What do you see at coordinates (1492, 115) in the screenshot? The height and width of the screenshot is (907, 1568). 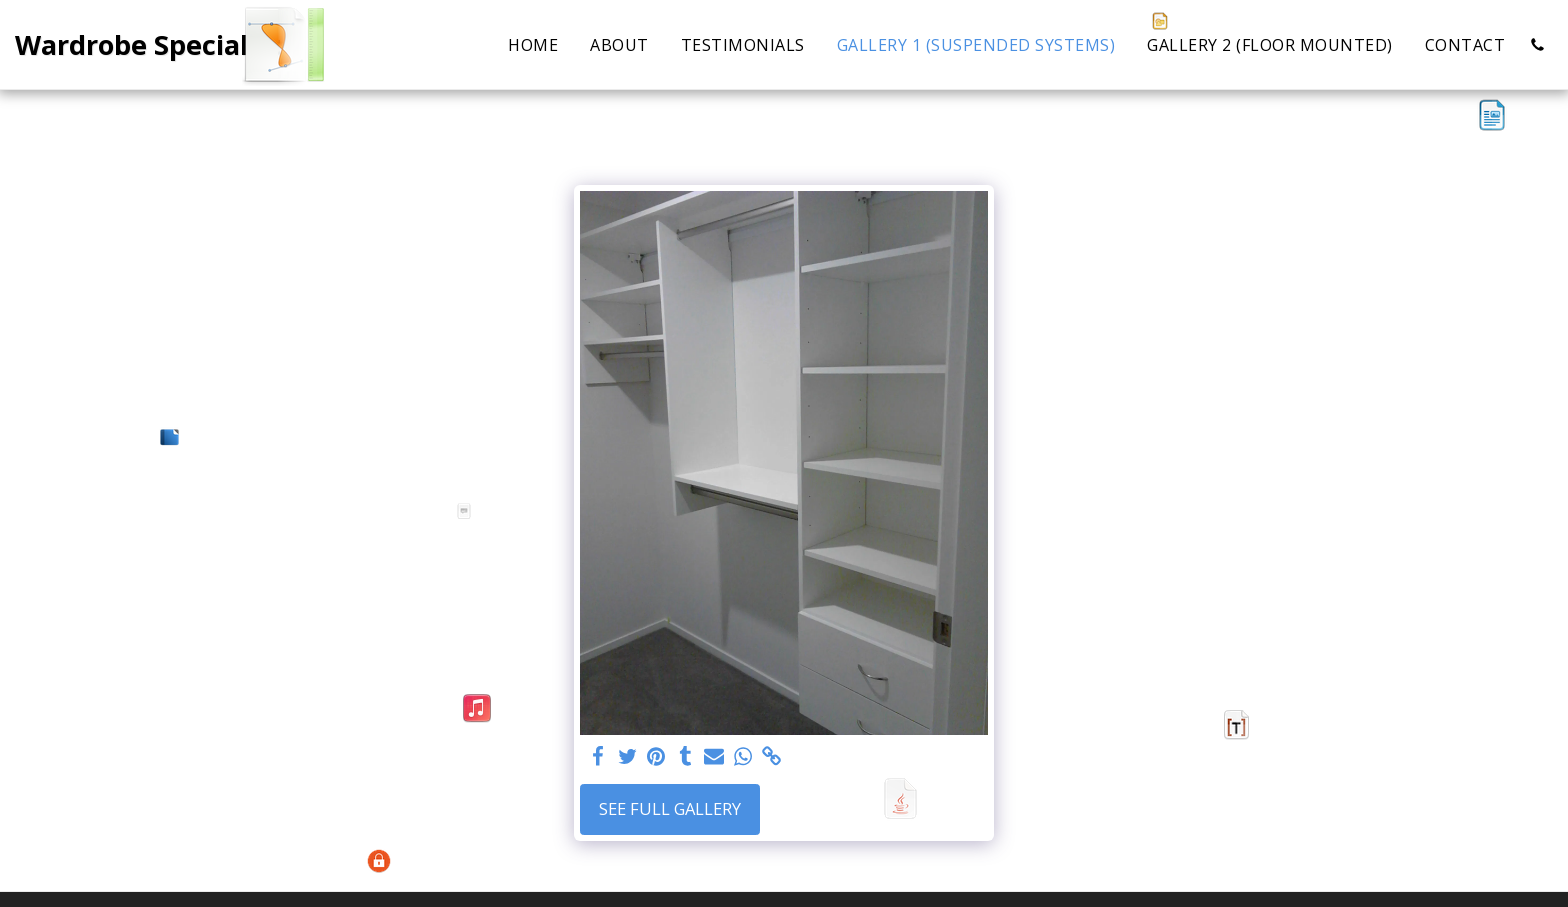 I see `open a text document file` at bounding box center [1492, 115].